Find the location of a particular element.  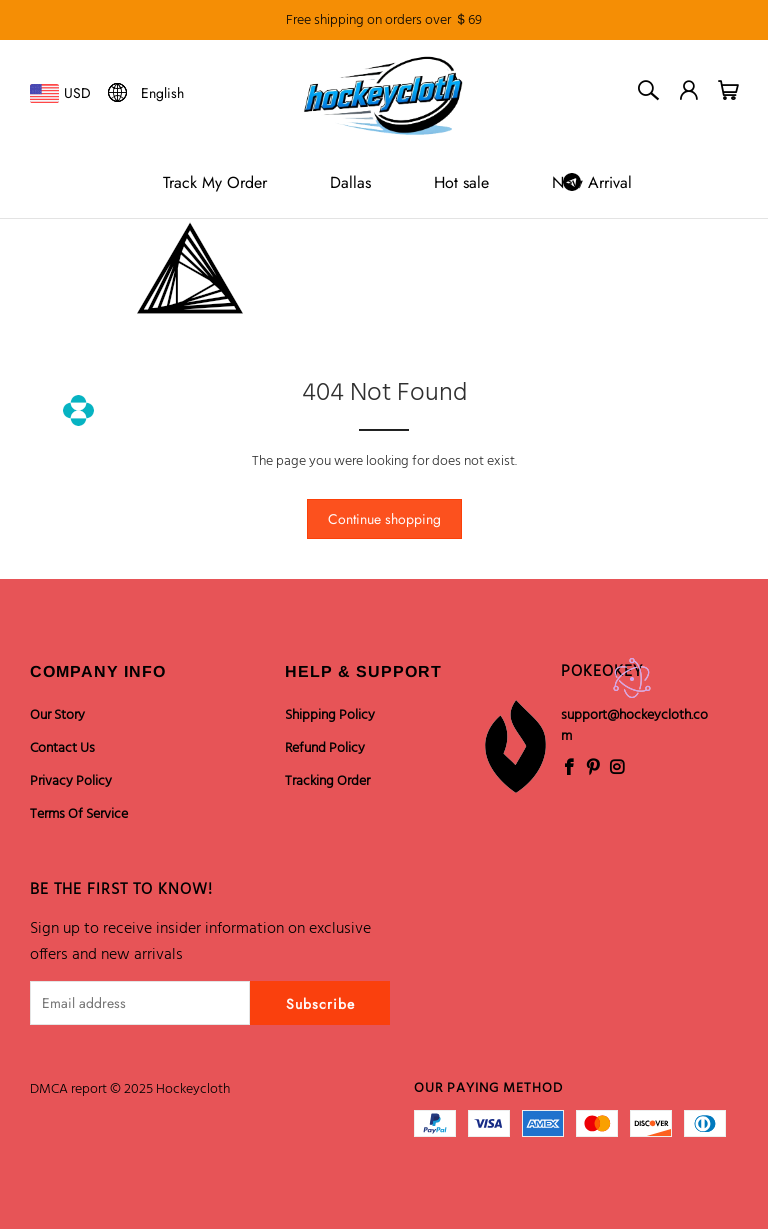

open Telegram messaging app is located at coordinates (572, 182).